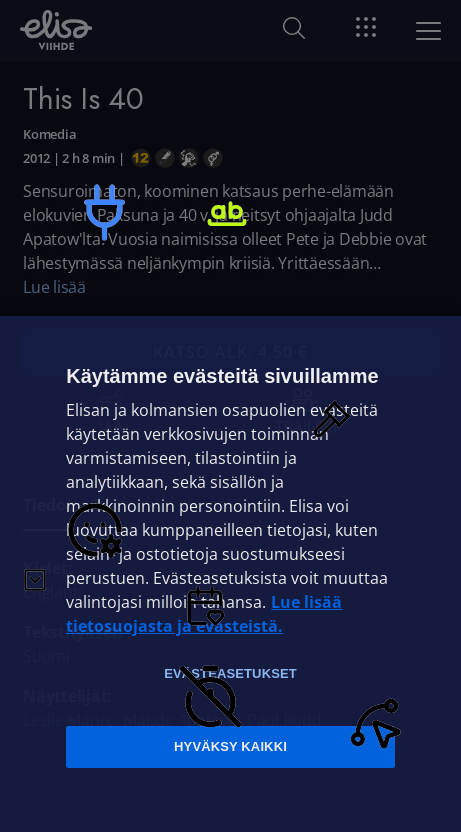 The height and width of the screenshot is (832, 461). I want to click on expand content or dropdown menu, so click(35, 580).